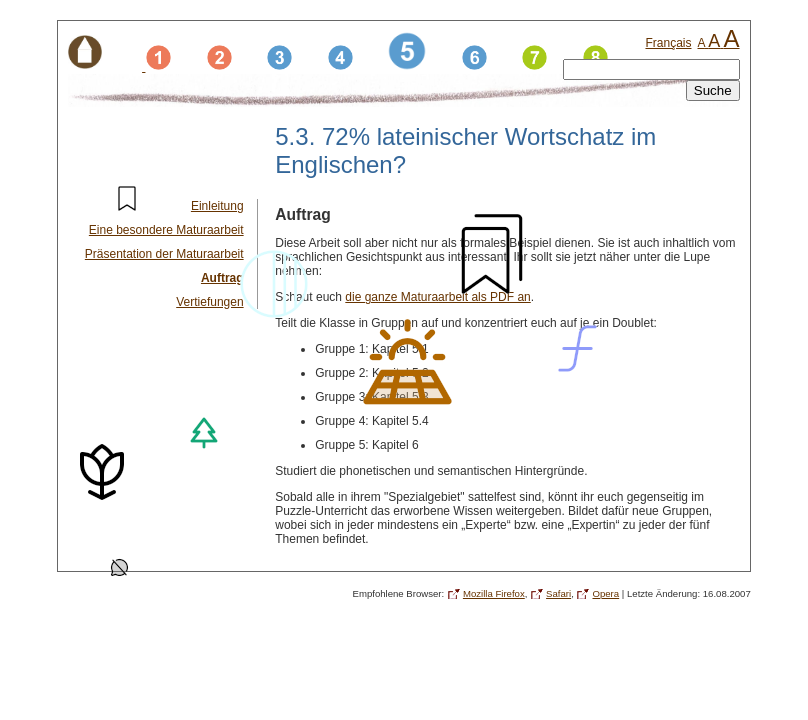  I want to click on mute or disable chat notifications, so click(119, 567).